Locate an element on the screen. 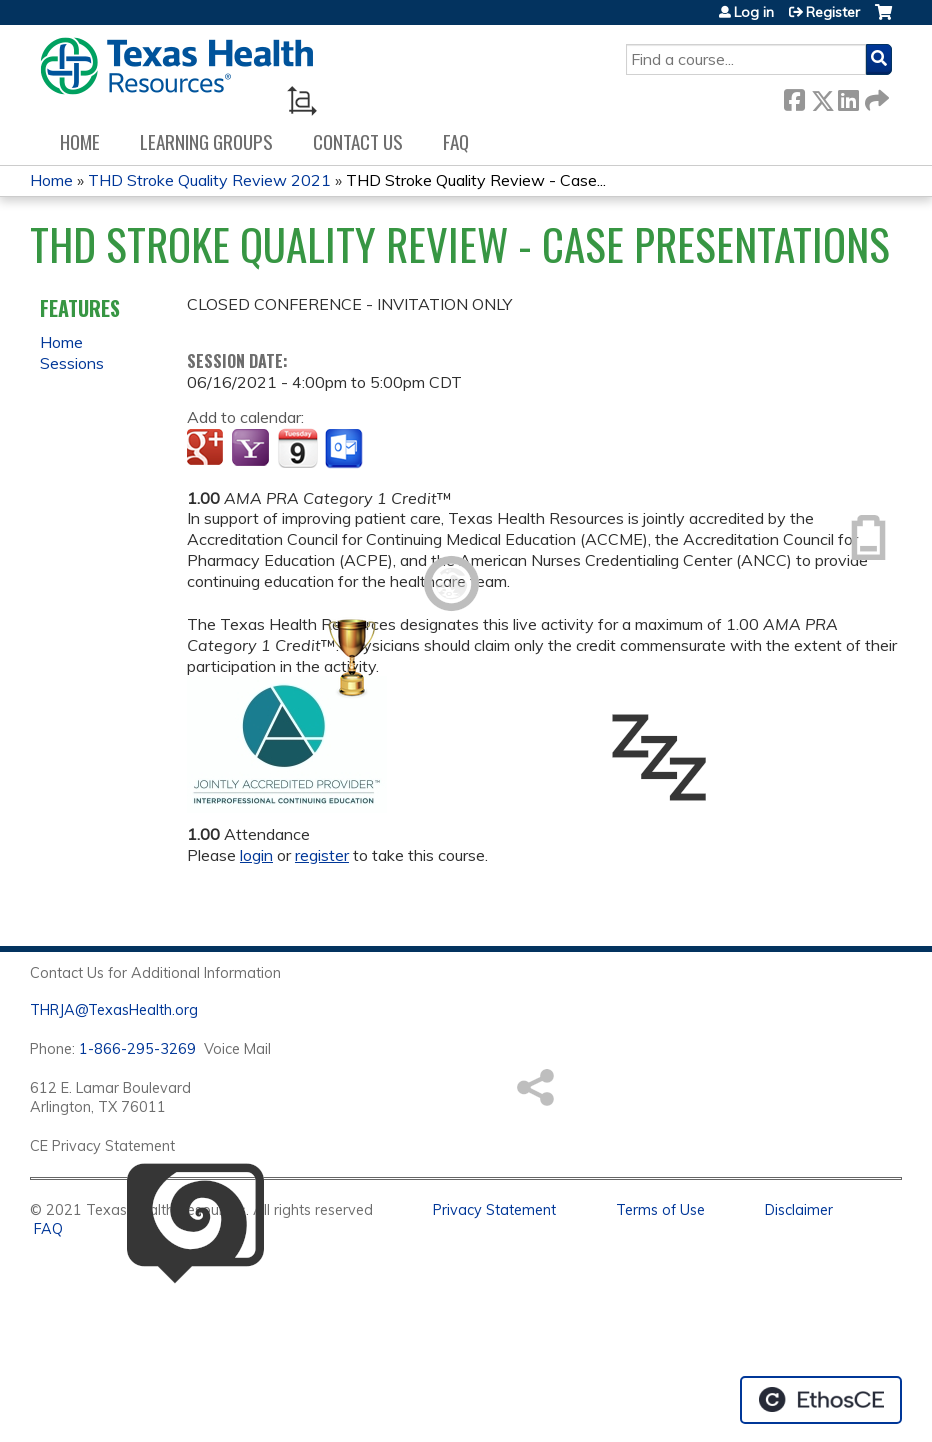 This screenshot has width=932, height=1442. access sharing preferences and settings is located at coordinates (535, 1087).